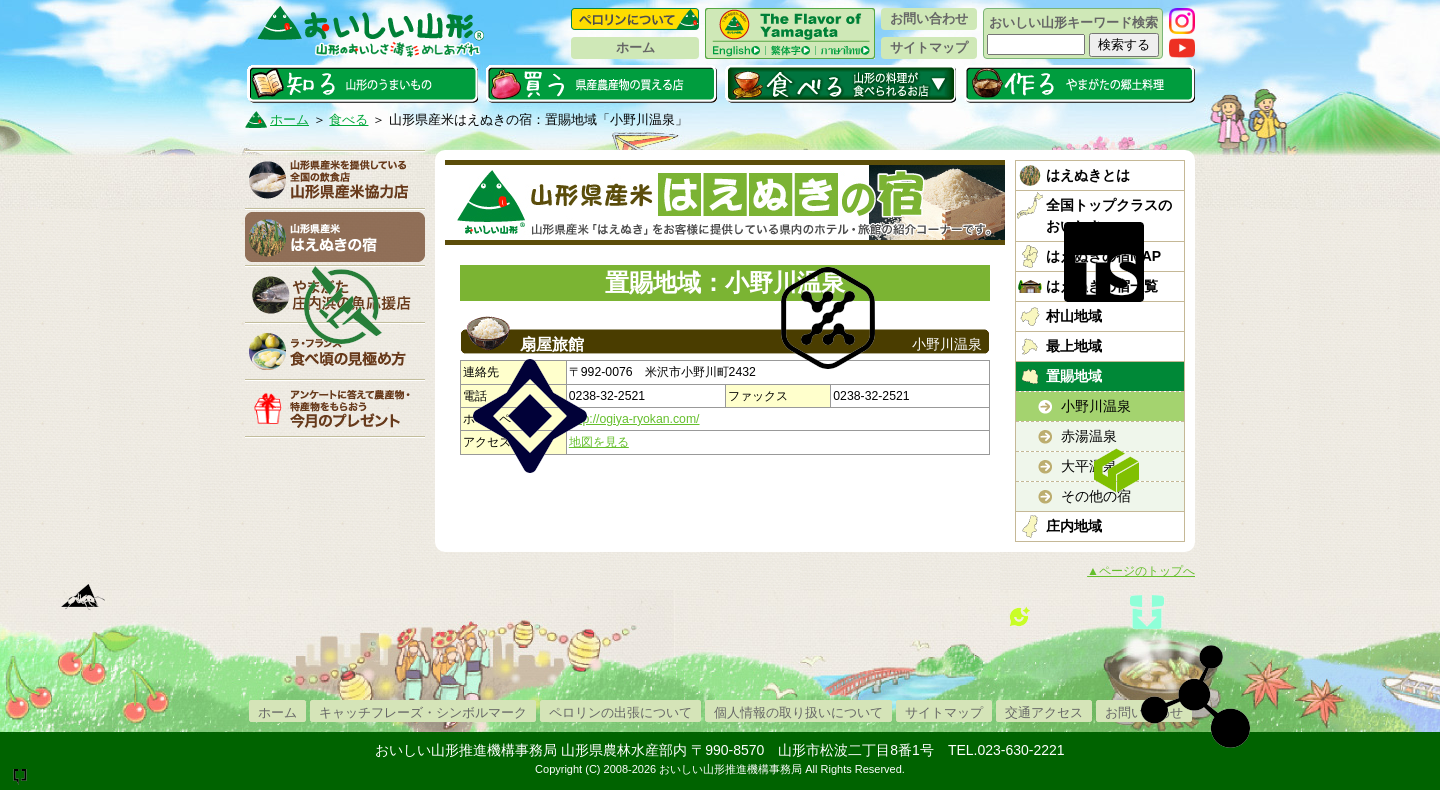 This screenshot has width=1440, height=790. Describe the element at coordinates (20, 777) in the screenshot. I see `visit the xda developers website` at that location.